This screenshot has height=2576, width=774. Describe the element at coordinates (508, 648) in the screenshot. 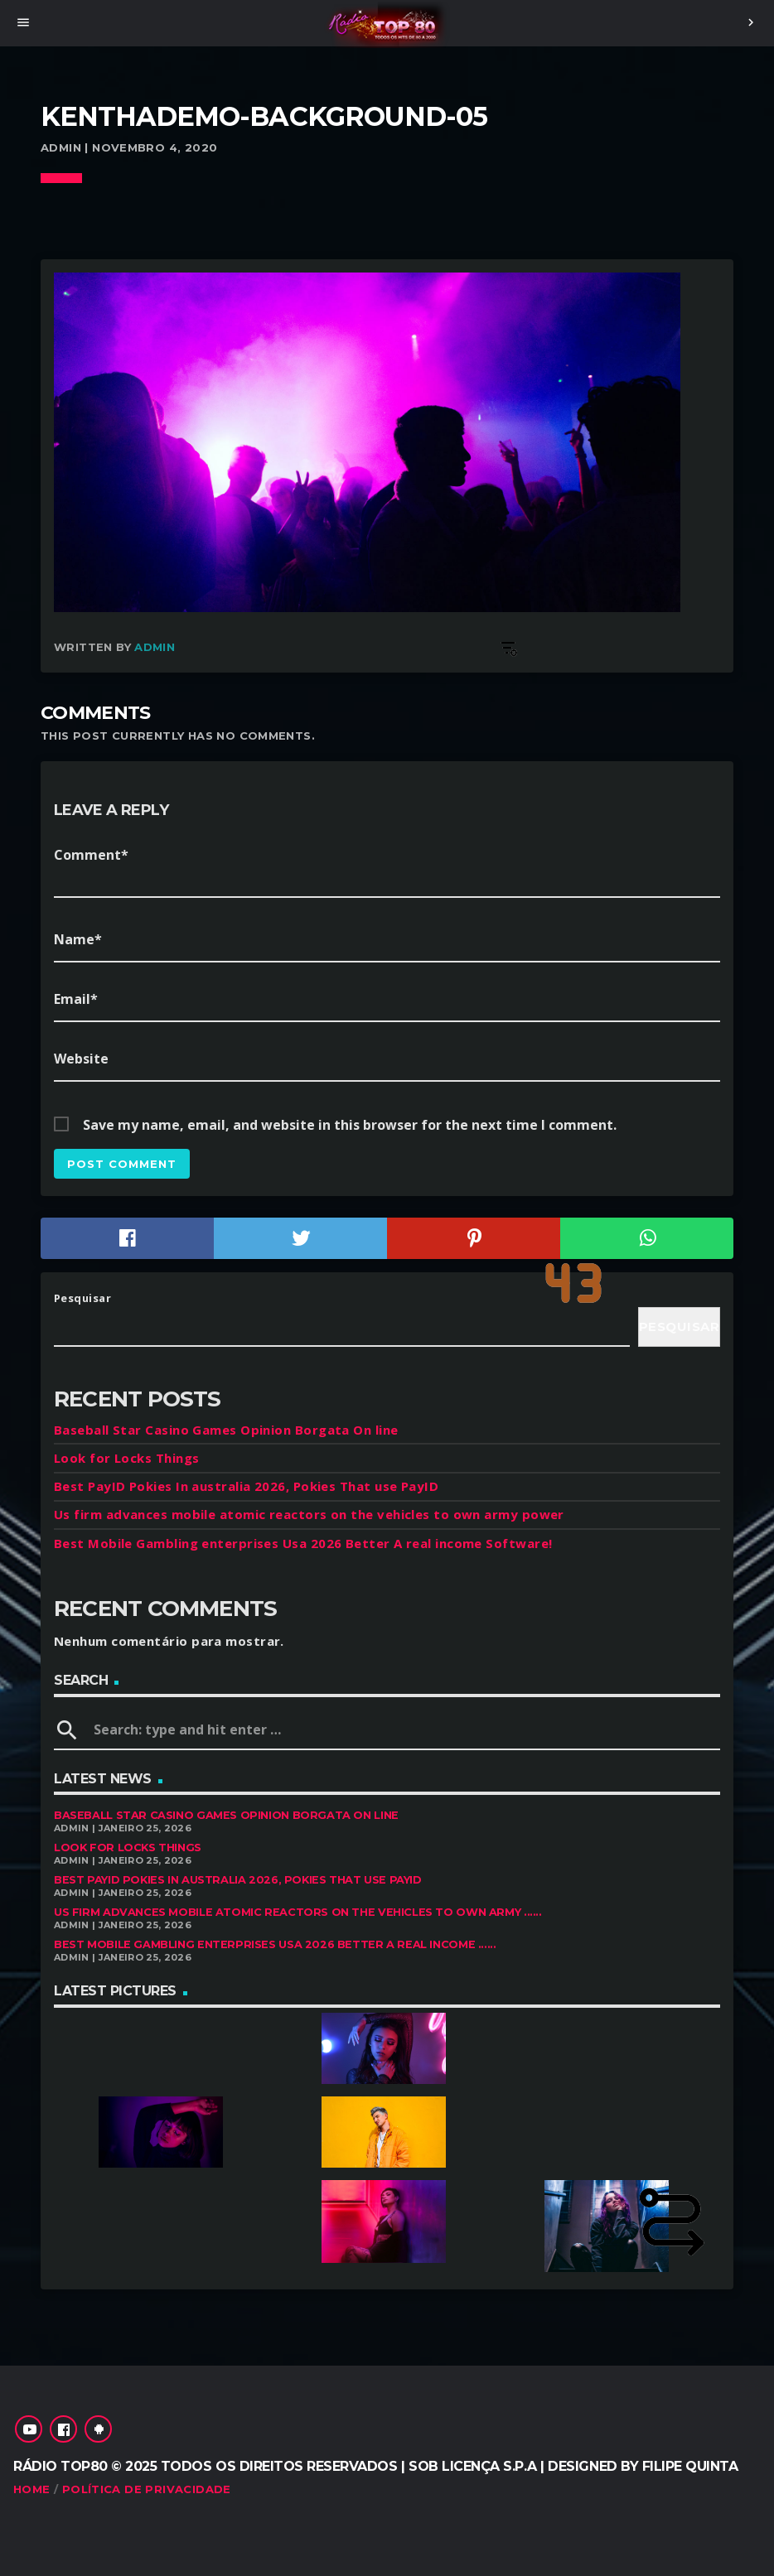

I see `filter results by location` at that location.